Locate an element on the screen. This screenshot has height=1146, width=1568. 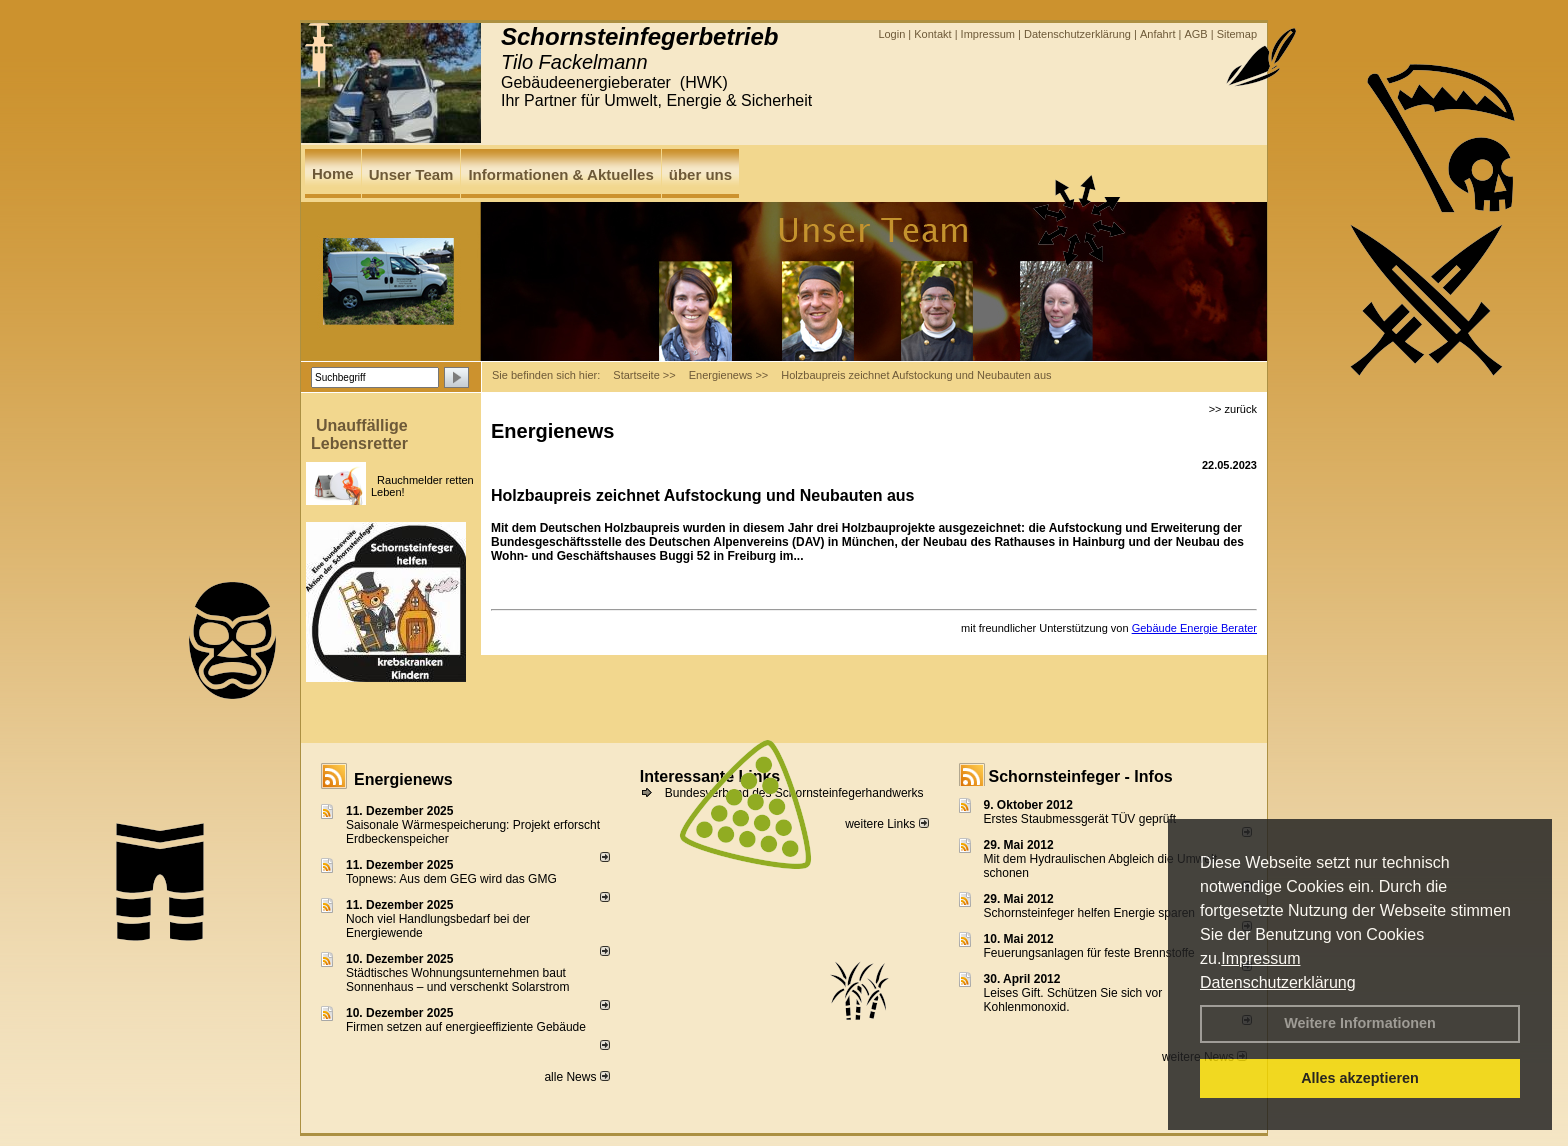
death or game over state indicator is located at coordinates (1441, 137).